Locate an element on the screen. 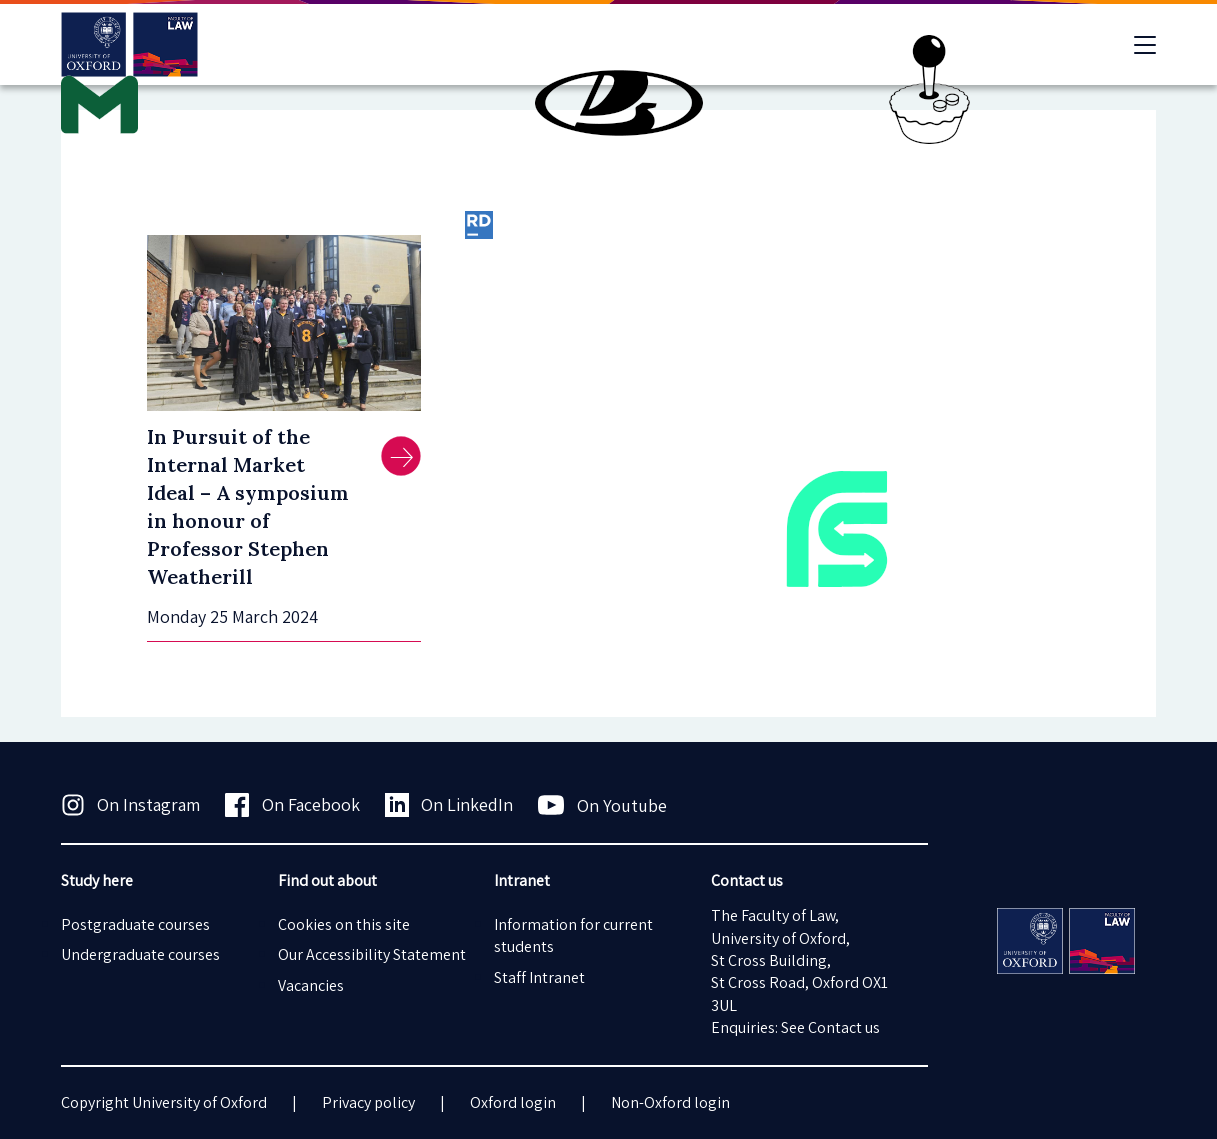 The width and height of the screenshot is (1217, 1139). Lada automotive brand logo is located at coordinates (619, 103).